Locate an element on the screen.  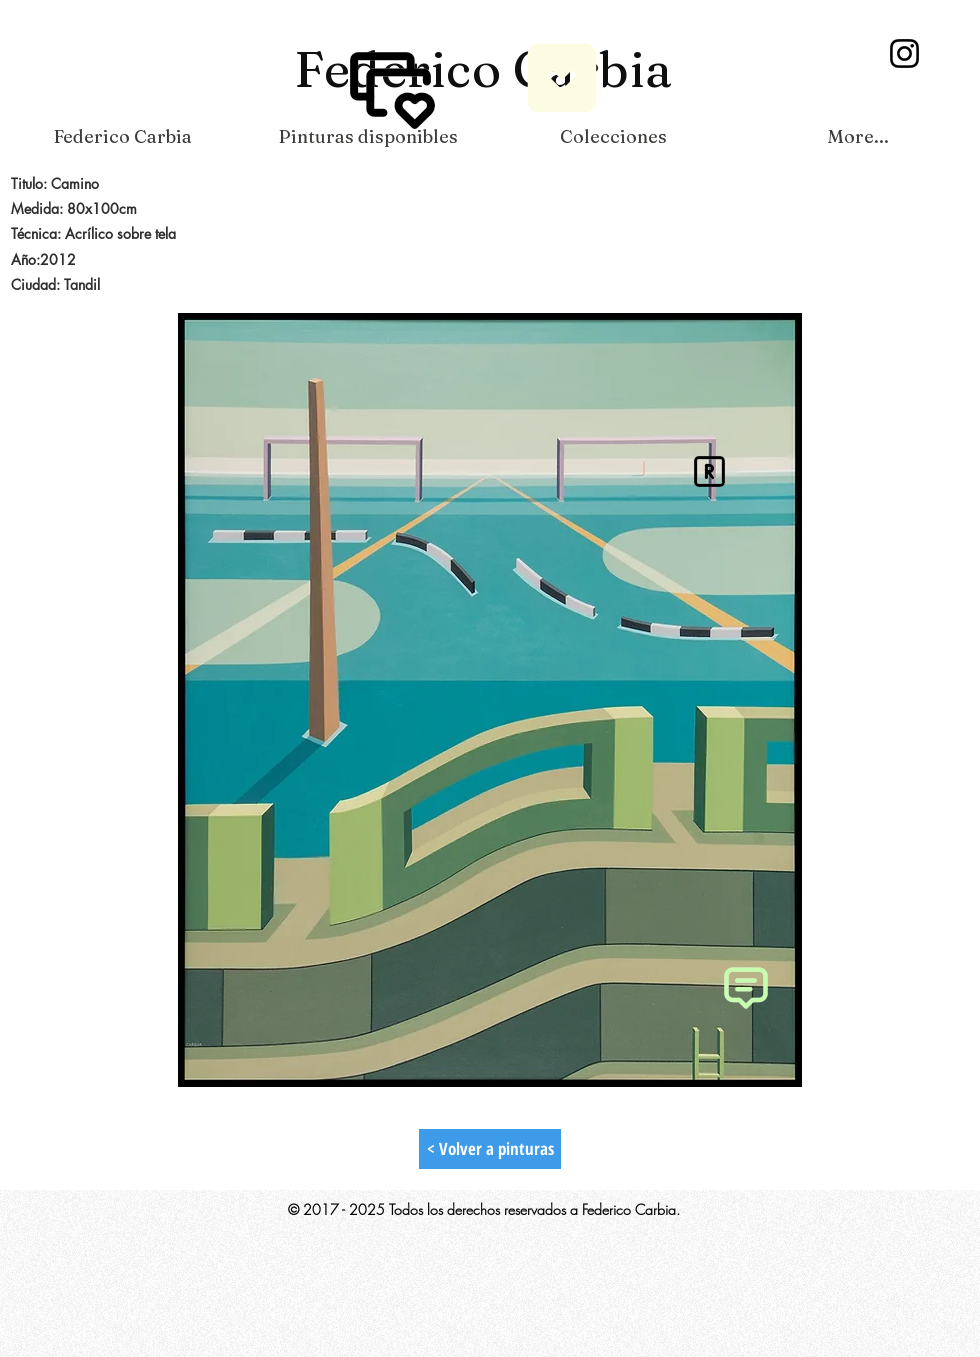
expand dropdown menu or content is located at coordinates (562, 78).